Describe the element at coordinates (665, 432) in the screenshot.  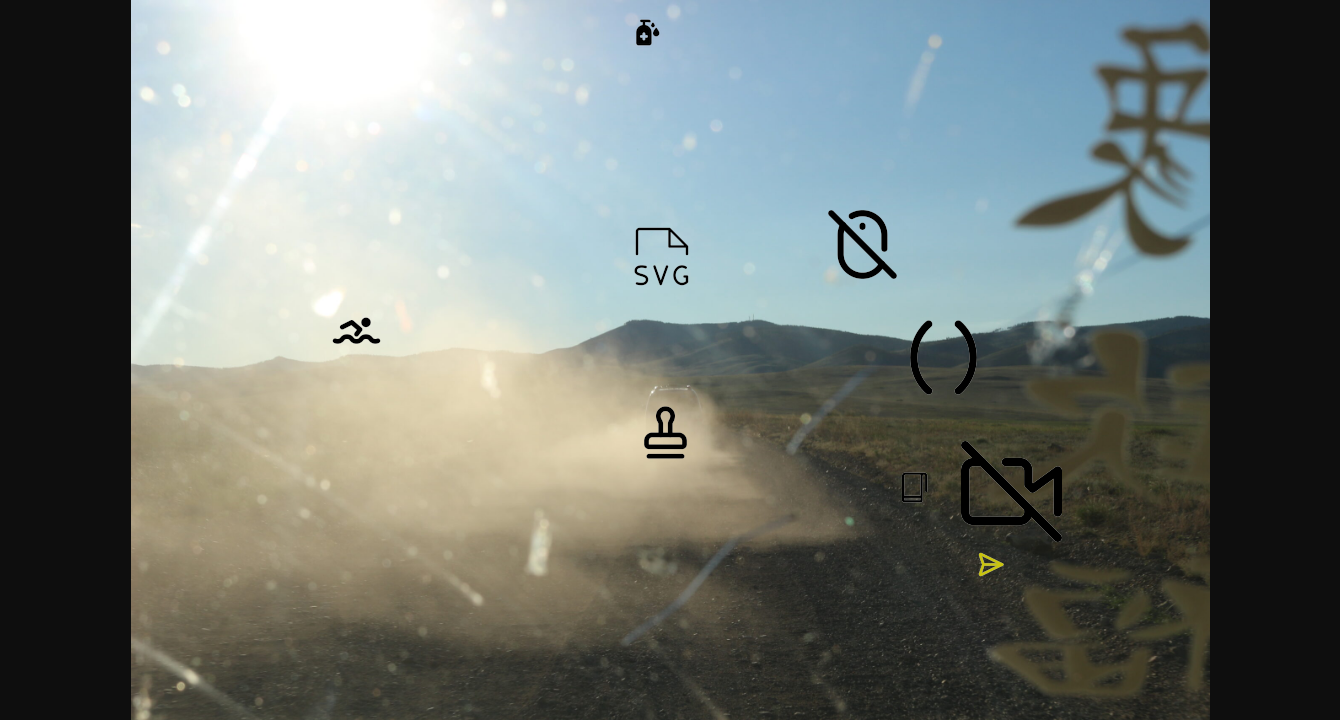
I see `approve or stamp a document` at that location.